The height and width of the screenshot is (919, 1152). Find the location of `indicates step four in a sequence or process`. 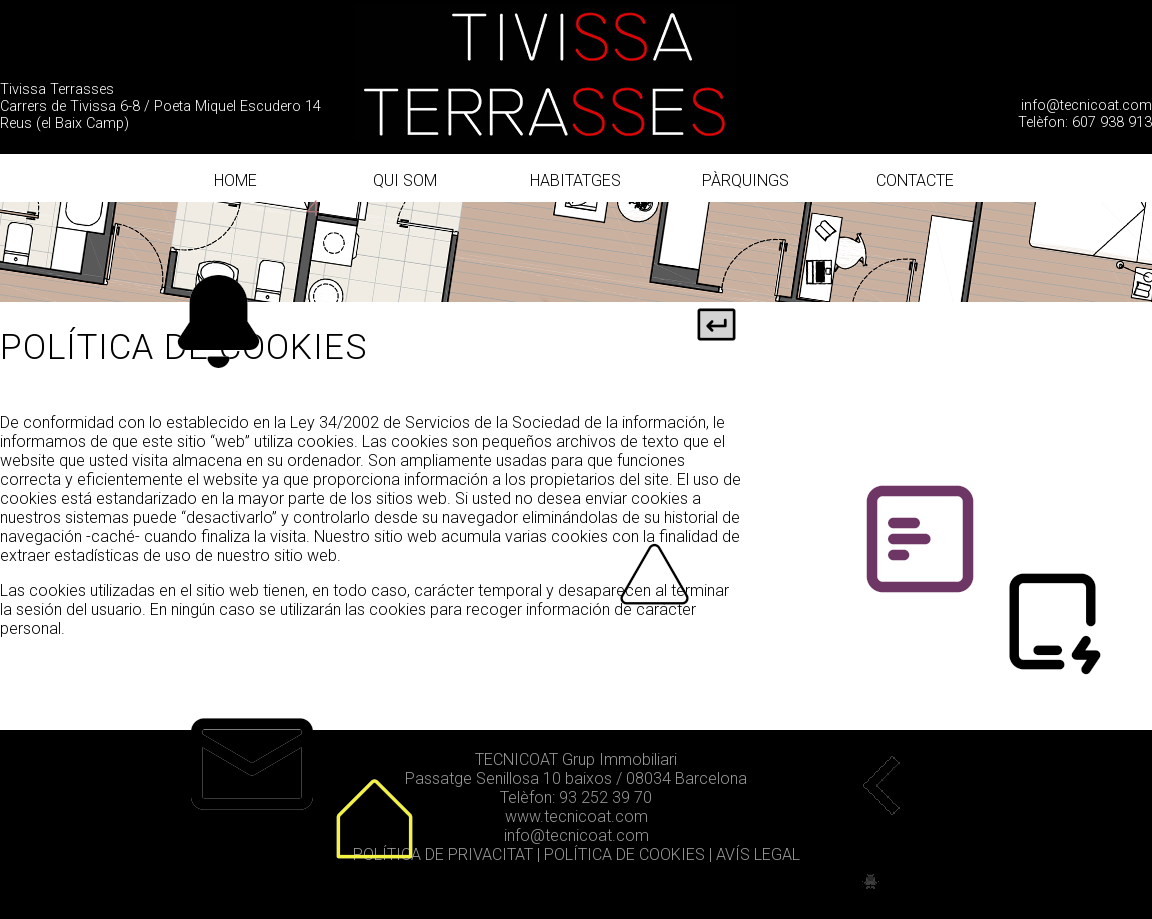

indicates step four in a sequence or process is located at coordinates (313, 208).